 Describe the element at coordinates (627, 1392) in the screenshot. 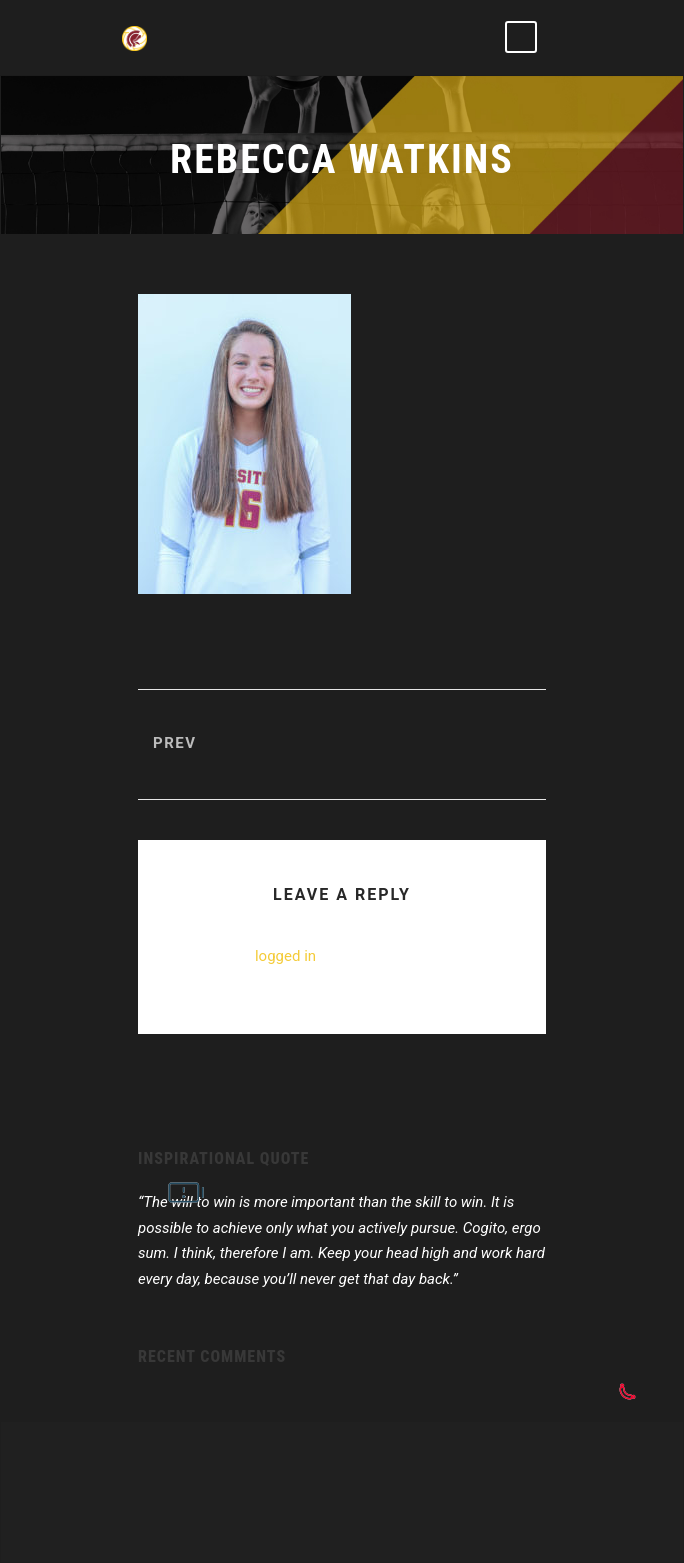

I see `food category or cuisine filter` at that location.